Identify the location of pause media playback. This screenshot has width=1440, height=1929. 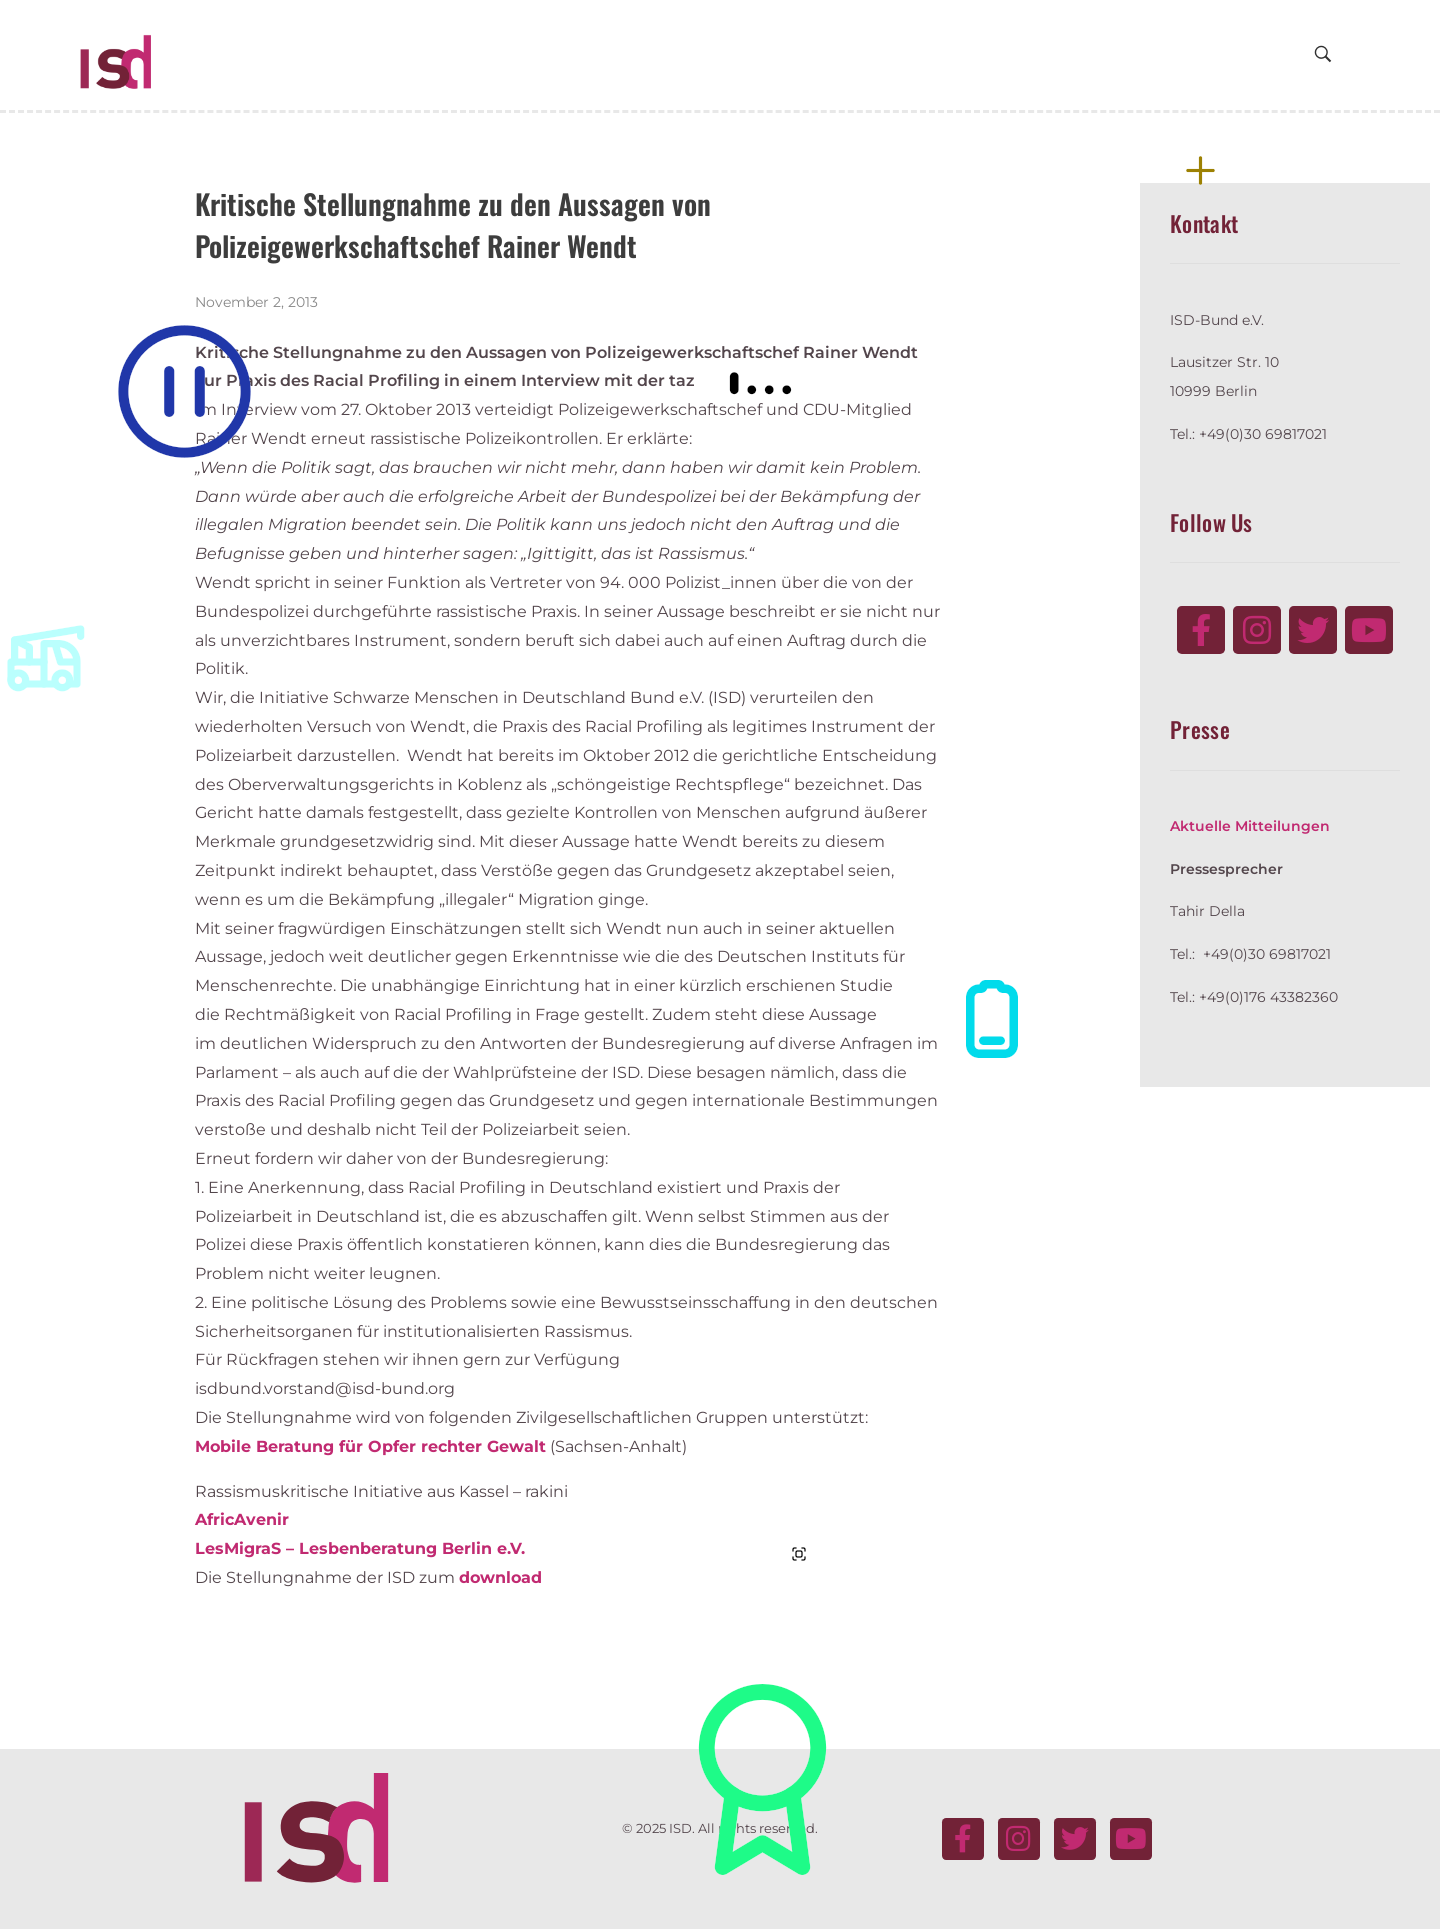
(184, 391).